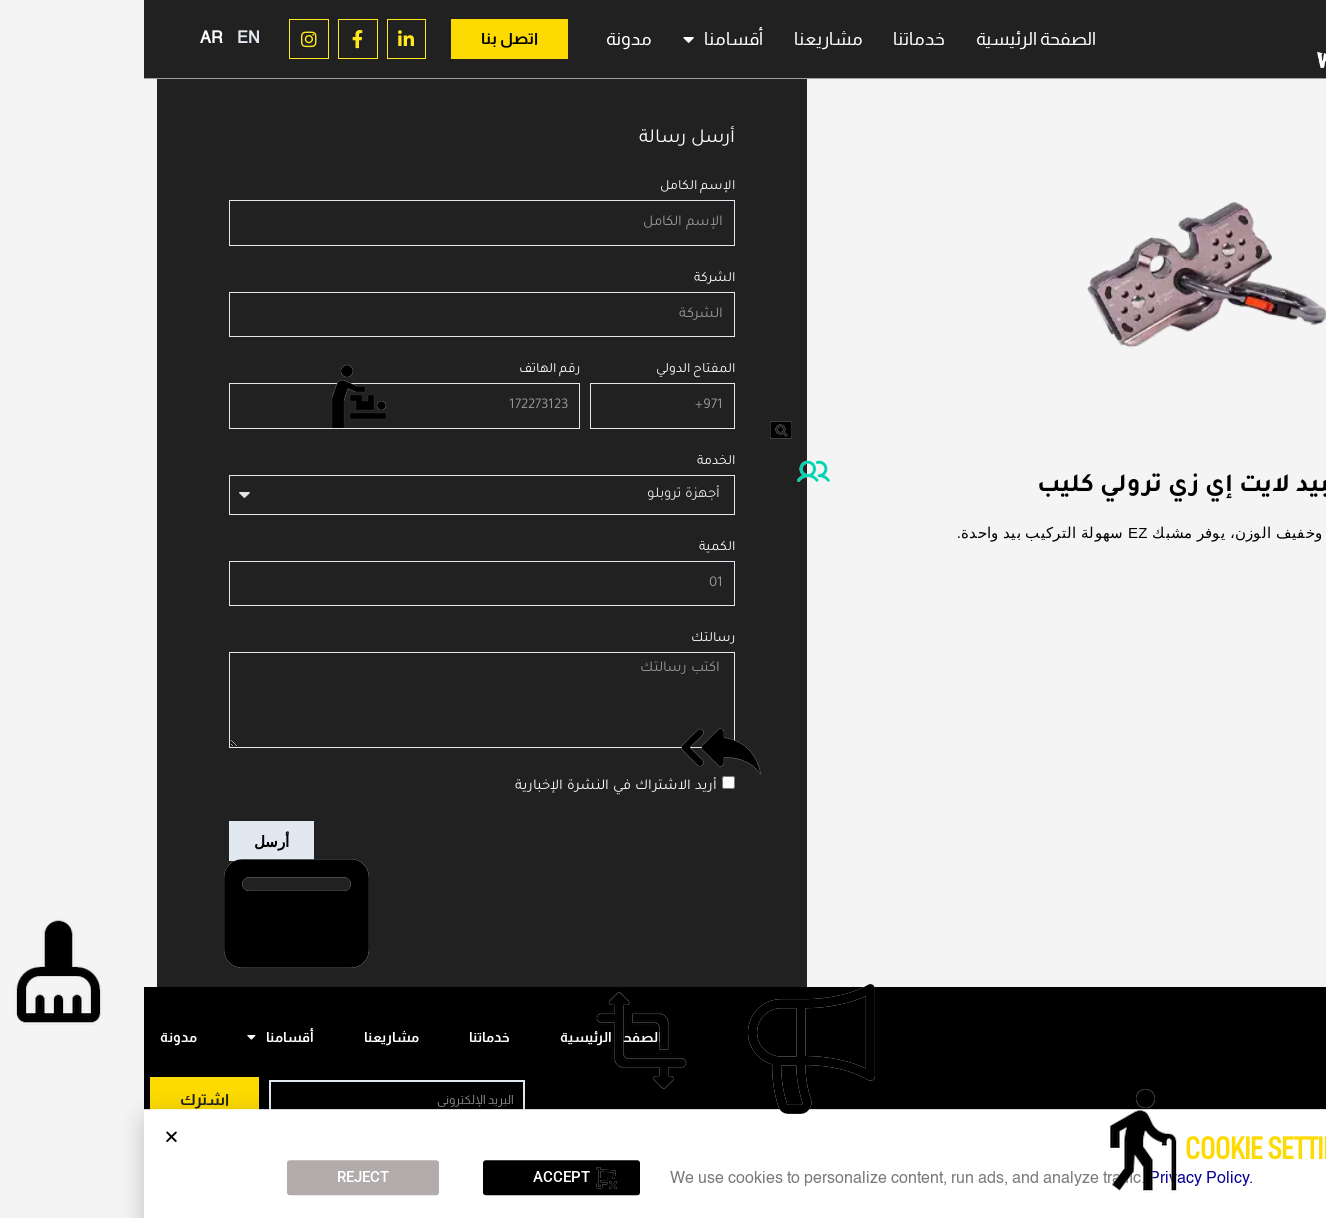 The width and height of the screenshot is (1326, 1218). What do you see at coordinates (58, 971) in the screenshot?
I see `access cleaning or housekeeping services` at bounding box center [58, 971].